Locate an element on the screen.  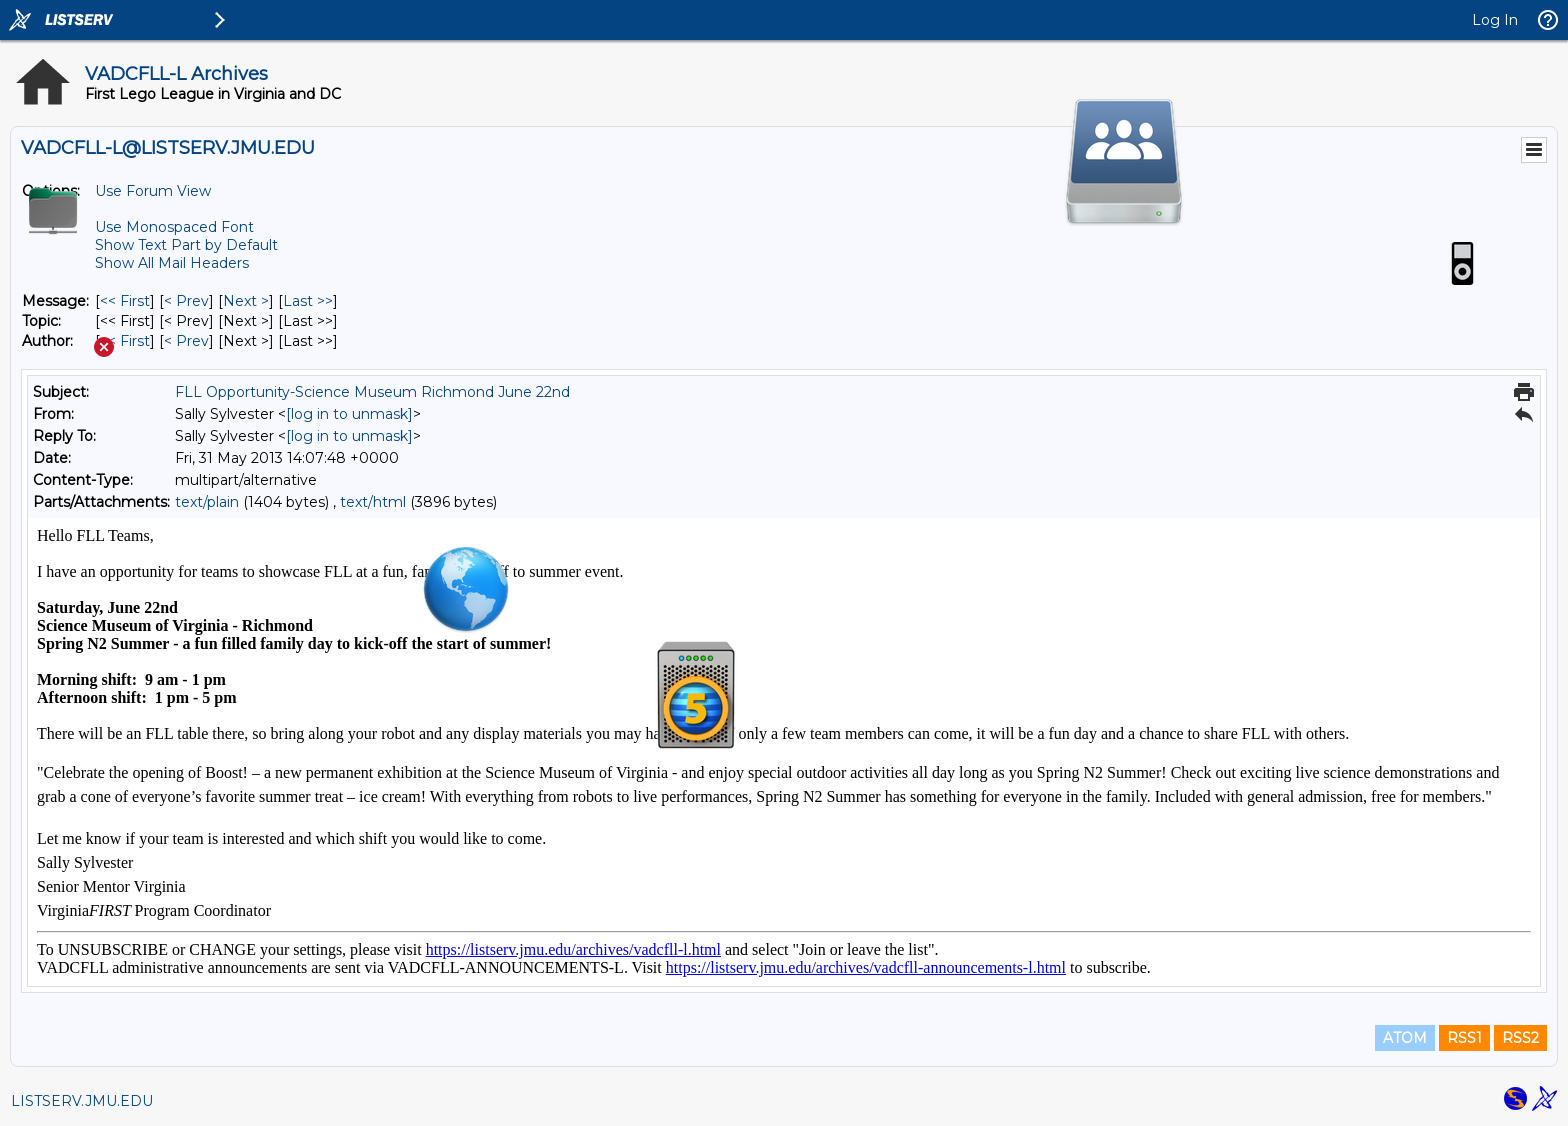
access your music library is located at coordinates (881, 852).